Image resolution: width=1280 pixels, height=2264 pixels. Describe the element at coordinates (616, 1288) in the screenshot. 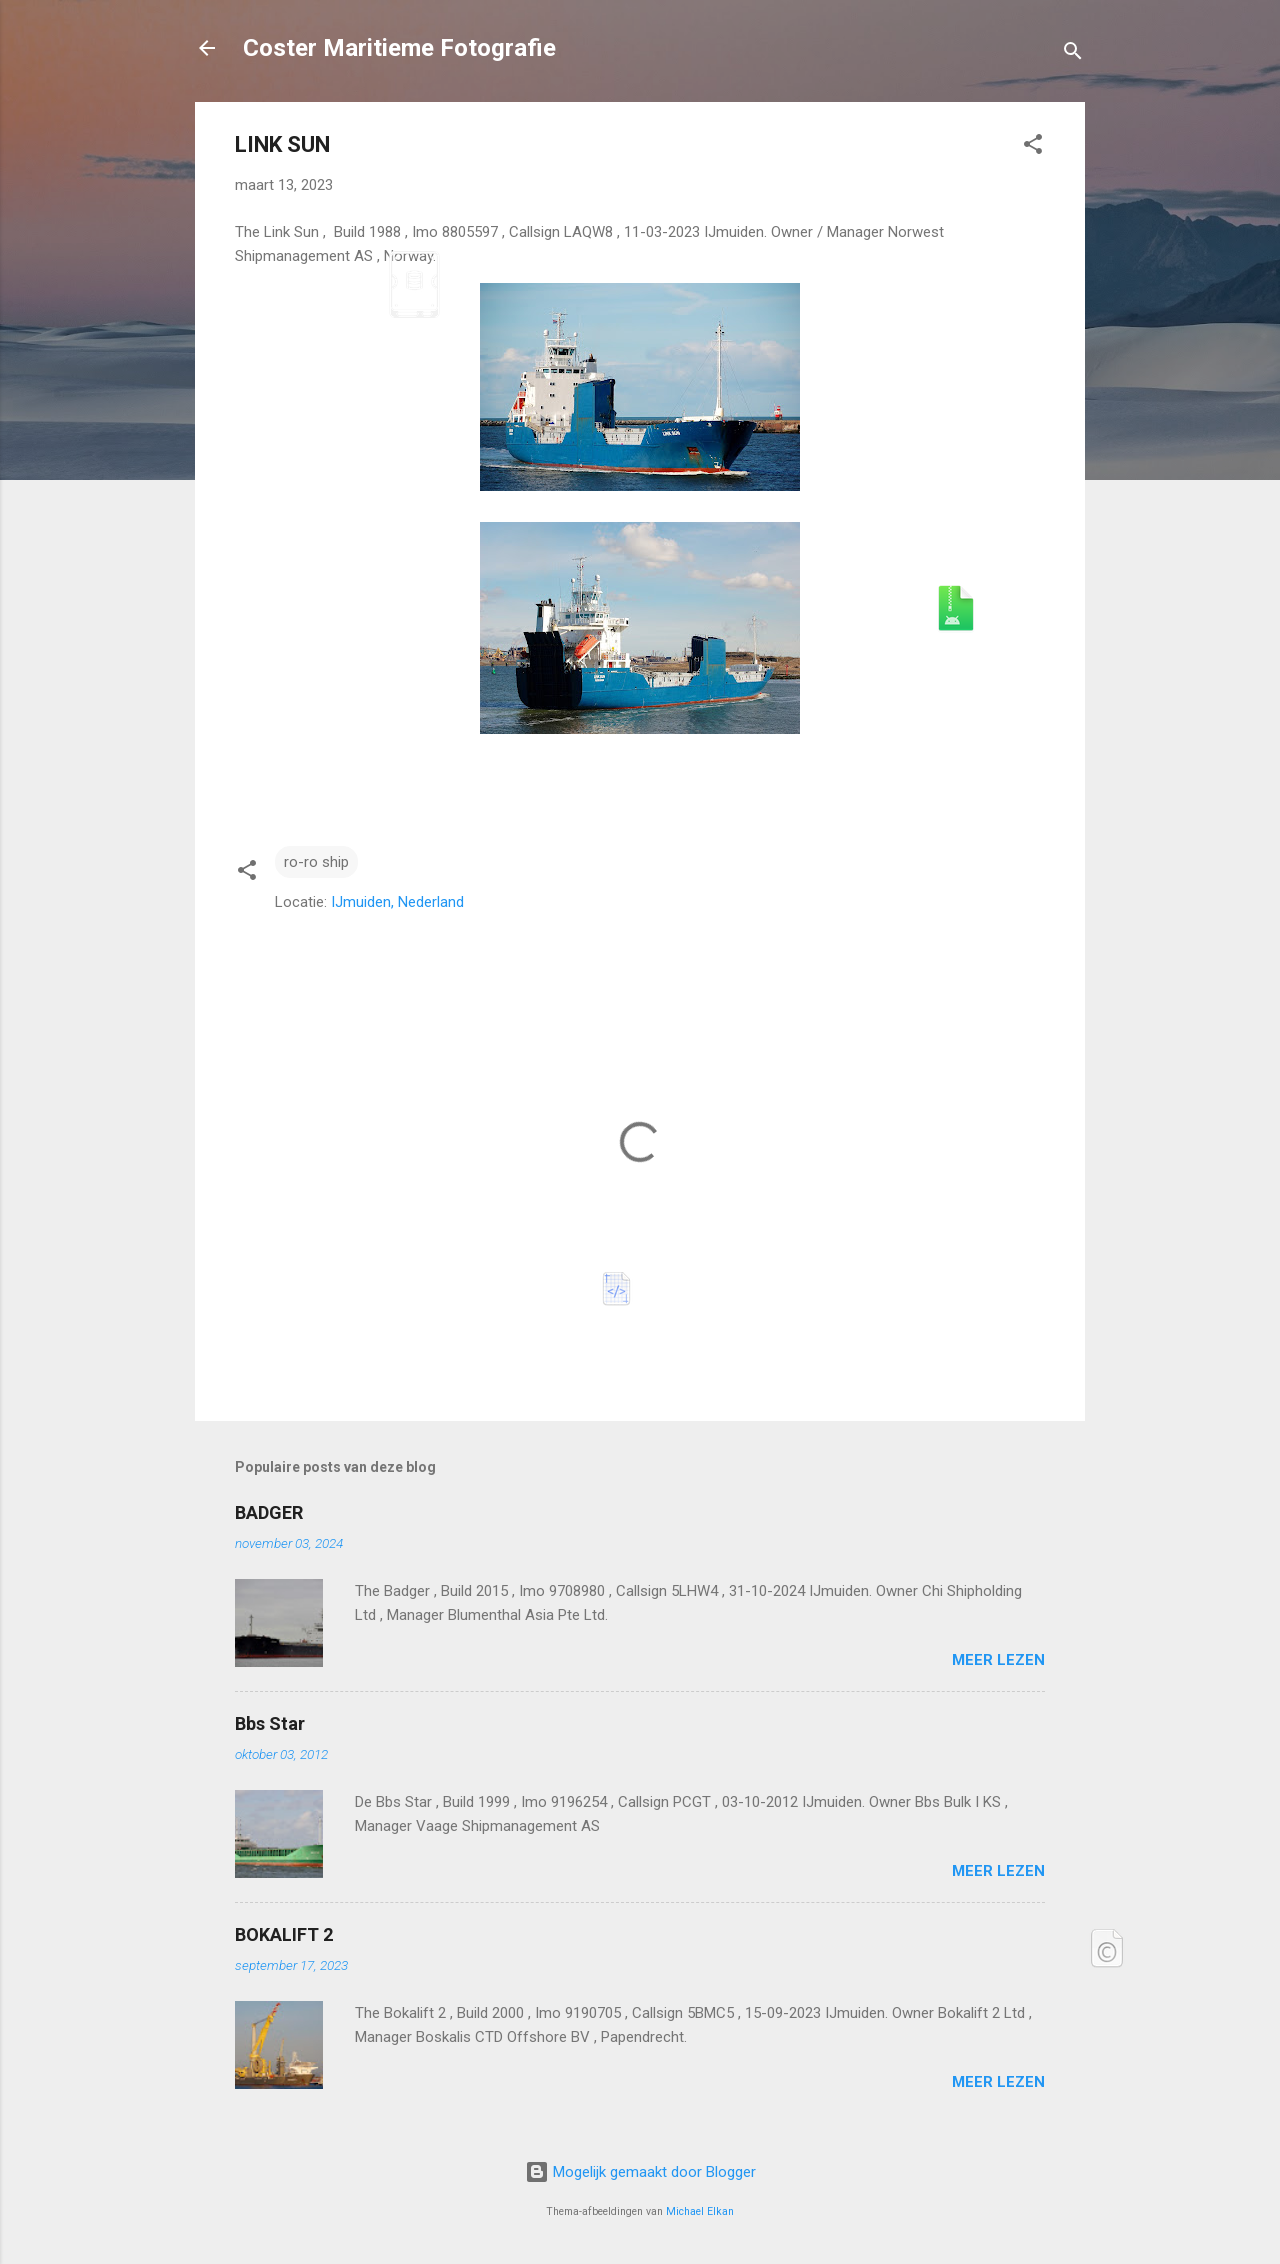

I see `an html template file` at that location.